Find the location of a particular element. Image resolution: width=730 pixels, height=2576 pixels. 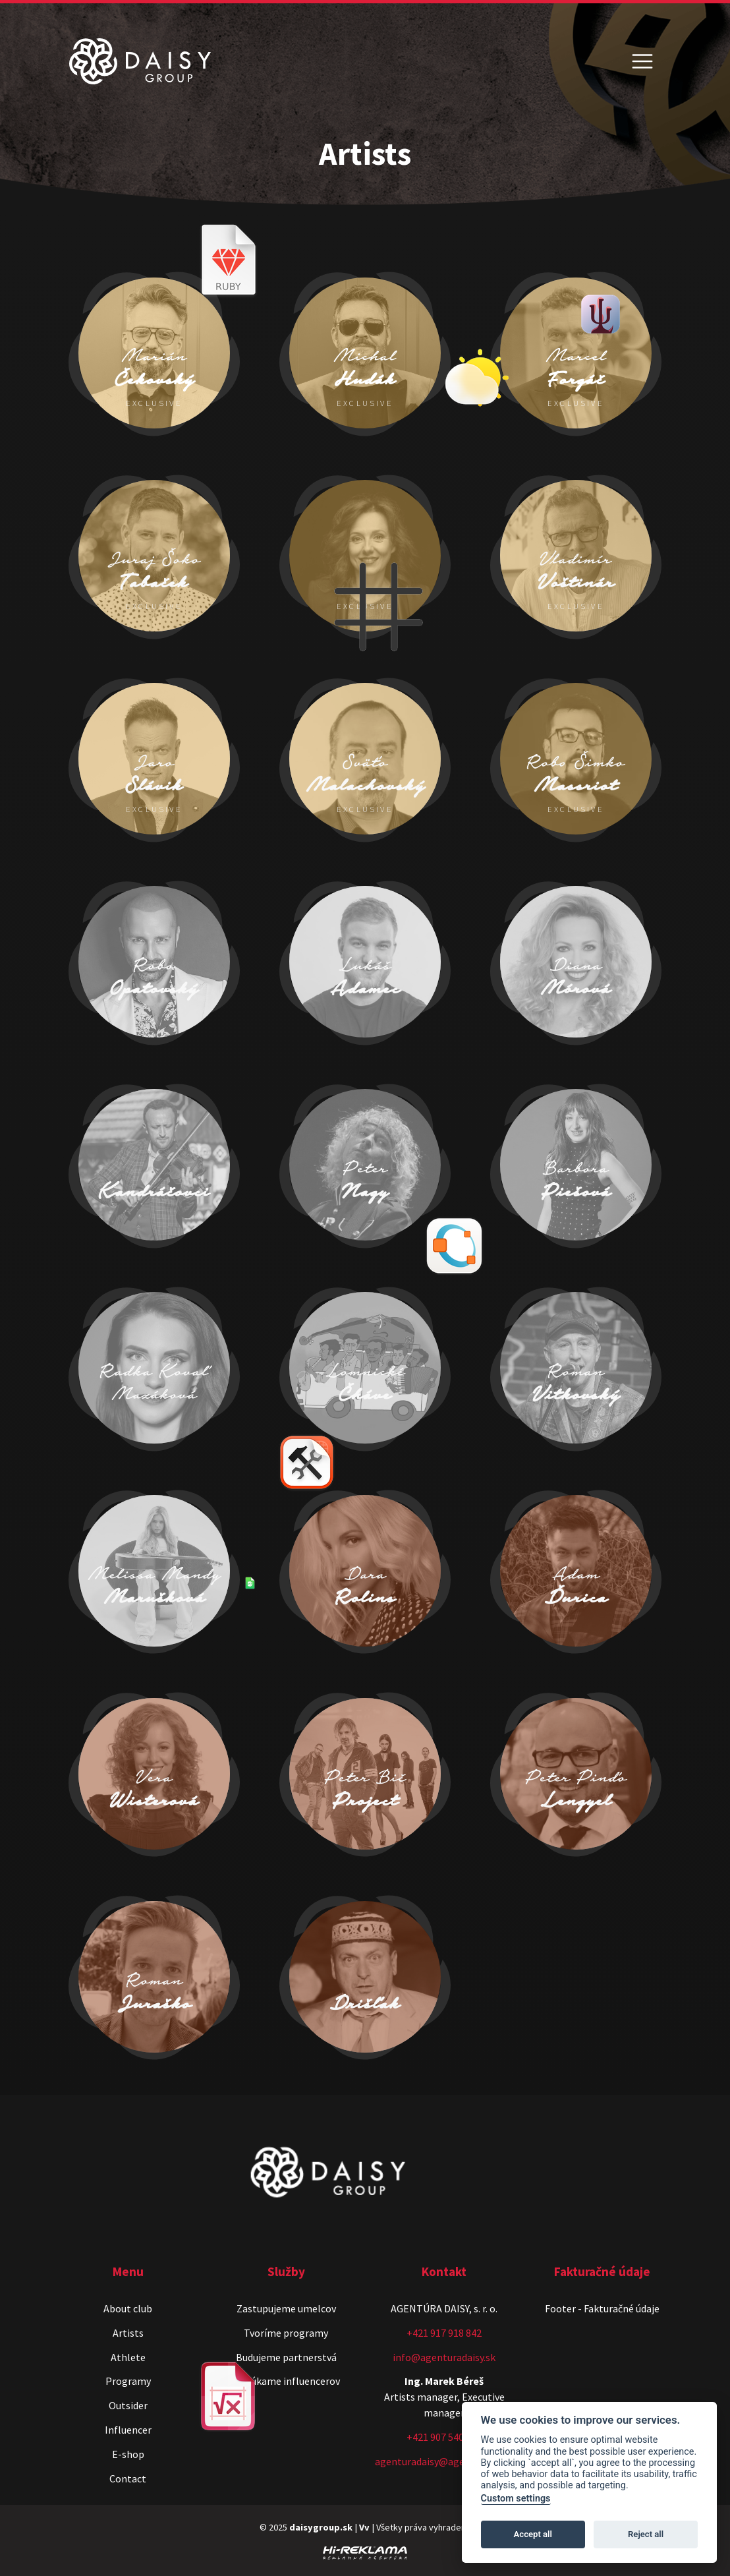

open sudoku puzzle game is located at coordinates (378, 606).